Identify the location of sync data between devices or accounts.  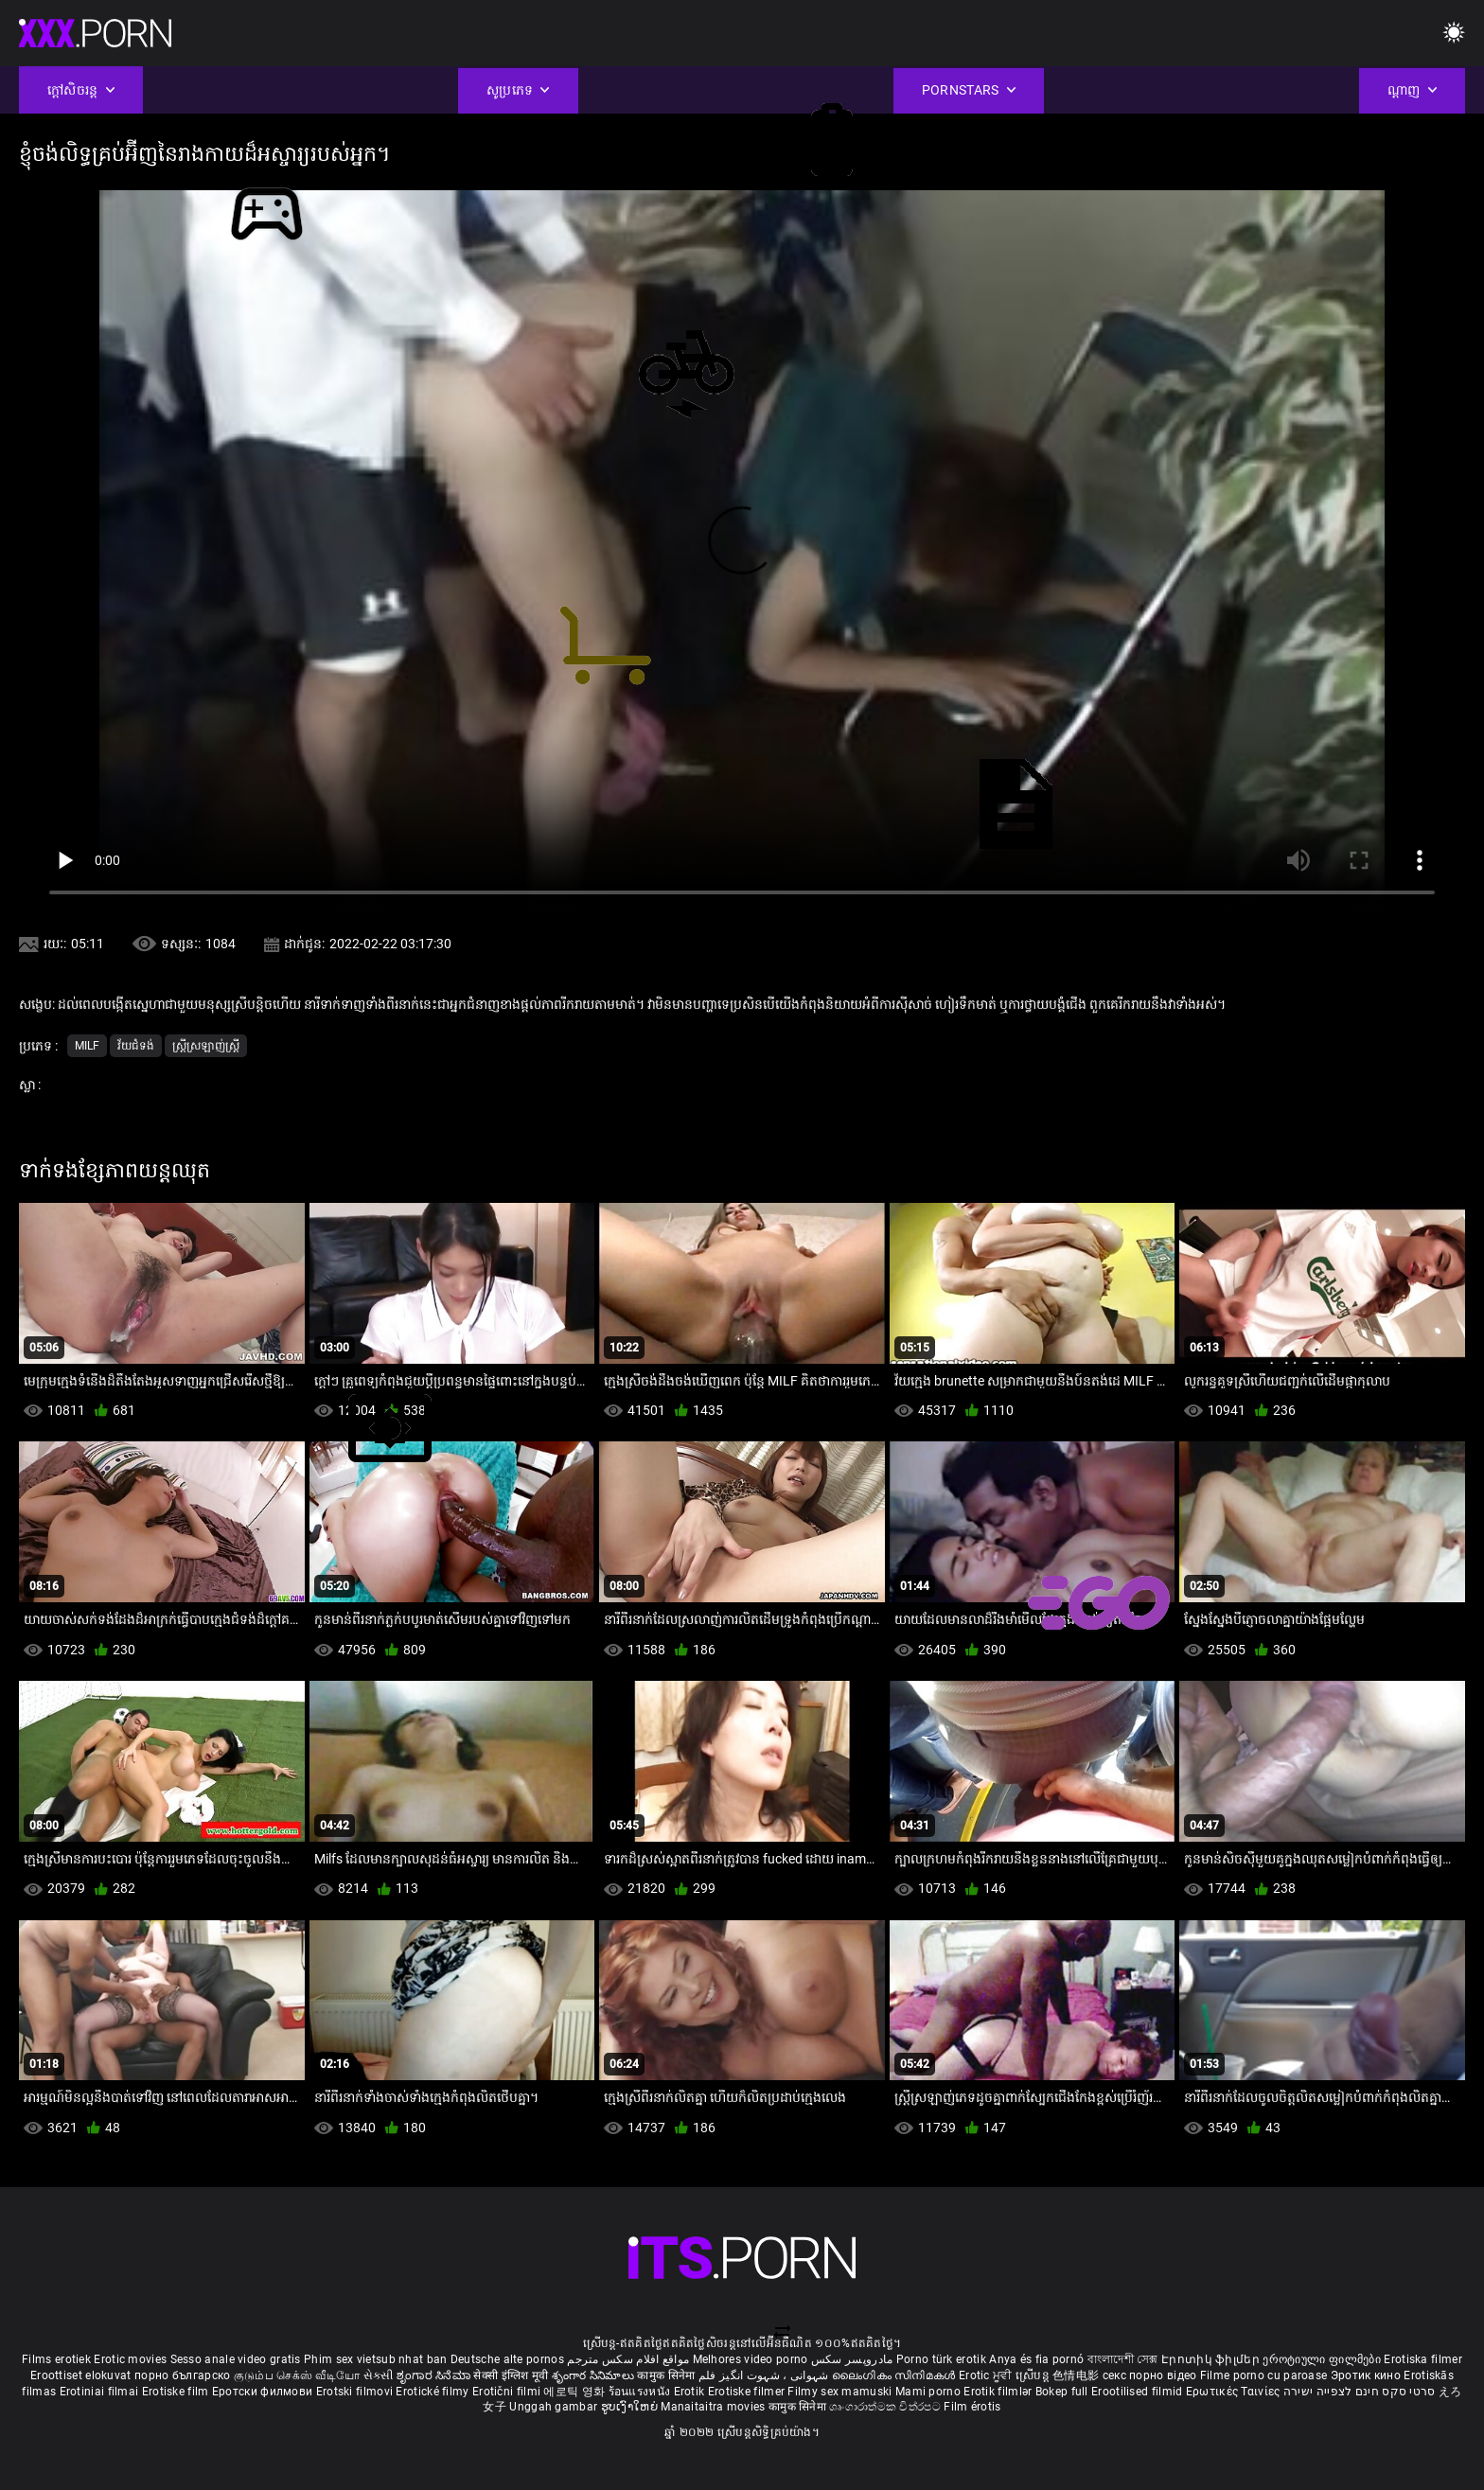
(782, 2331).